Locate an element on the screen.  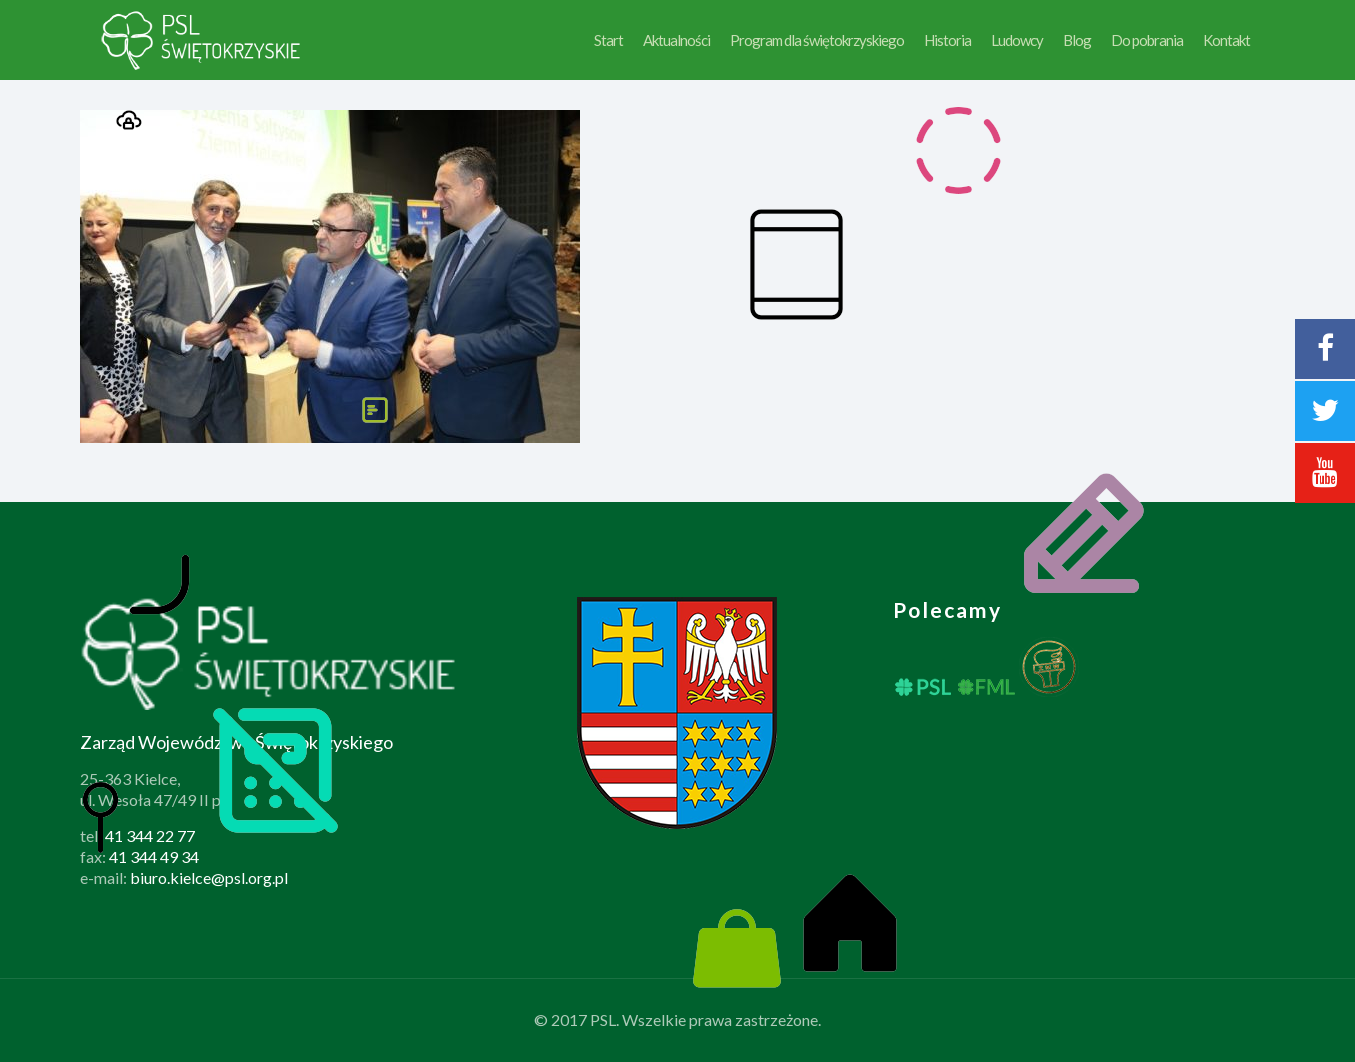
align content to the left with vertical centering is located at coordinates (375, 410).